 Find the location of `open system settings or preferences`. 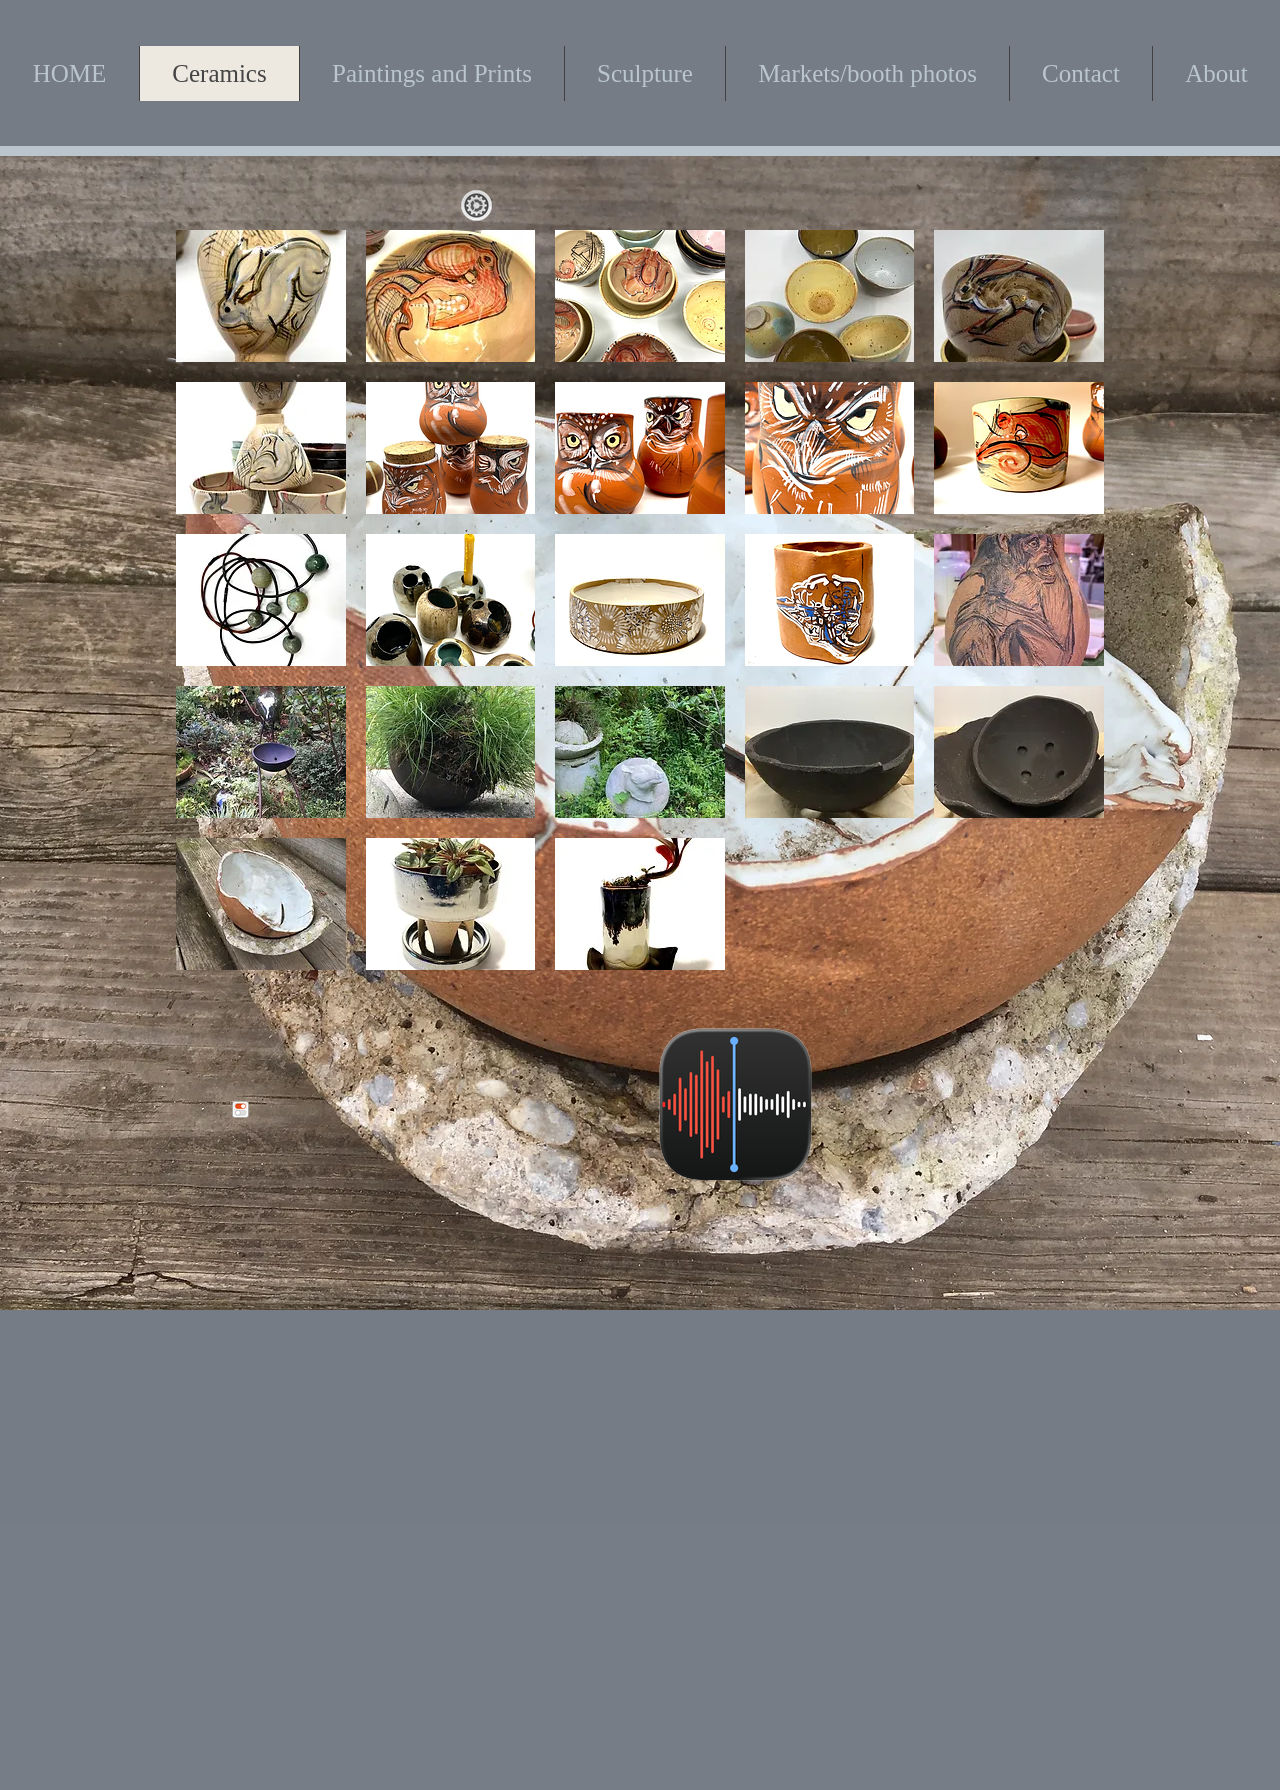

open system settings or preferences is located at coordinates (240, 1109).